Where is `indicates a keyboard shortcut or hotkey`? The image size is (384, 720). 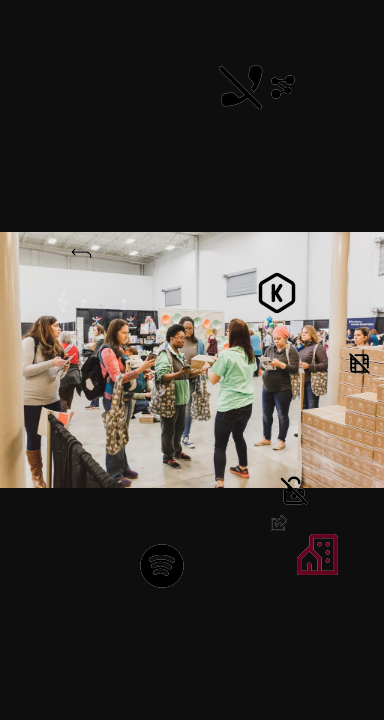 indicates a keyboard shortcut or hotkey is located at coordinates (277, 293).